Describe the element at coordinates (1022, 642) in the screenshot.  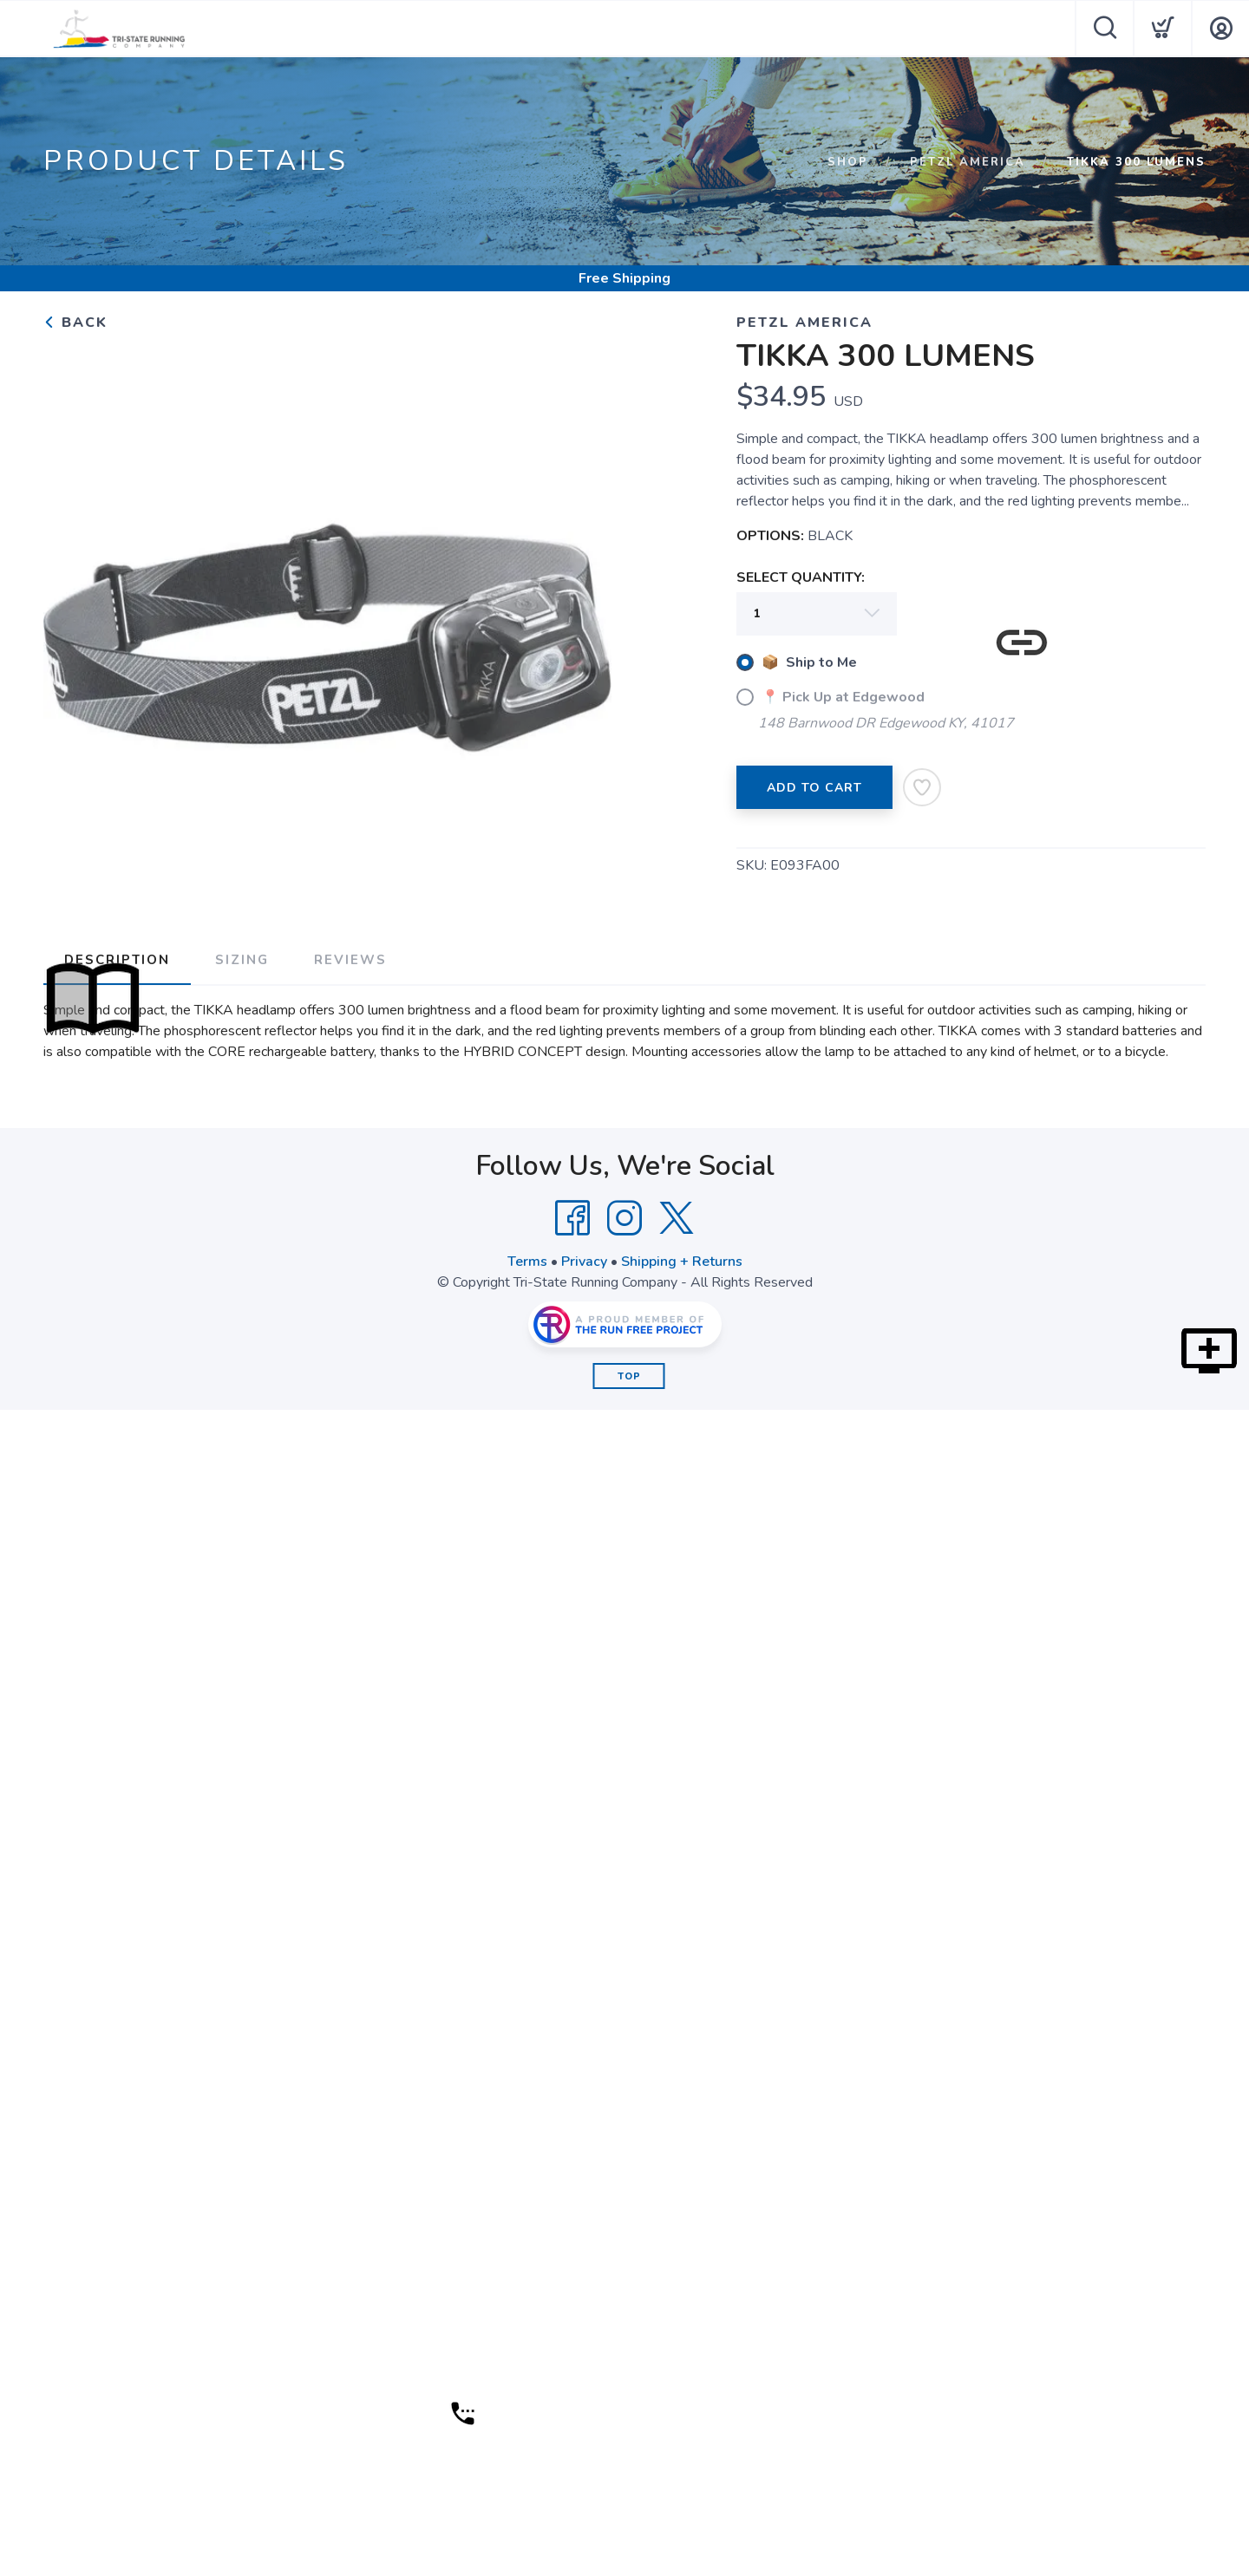
I see `copy or share a link` at that location.